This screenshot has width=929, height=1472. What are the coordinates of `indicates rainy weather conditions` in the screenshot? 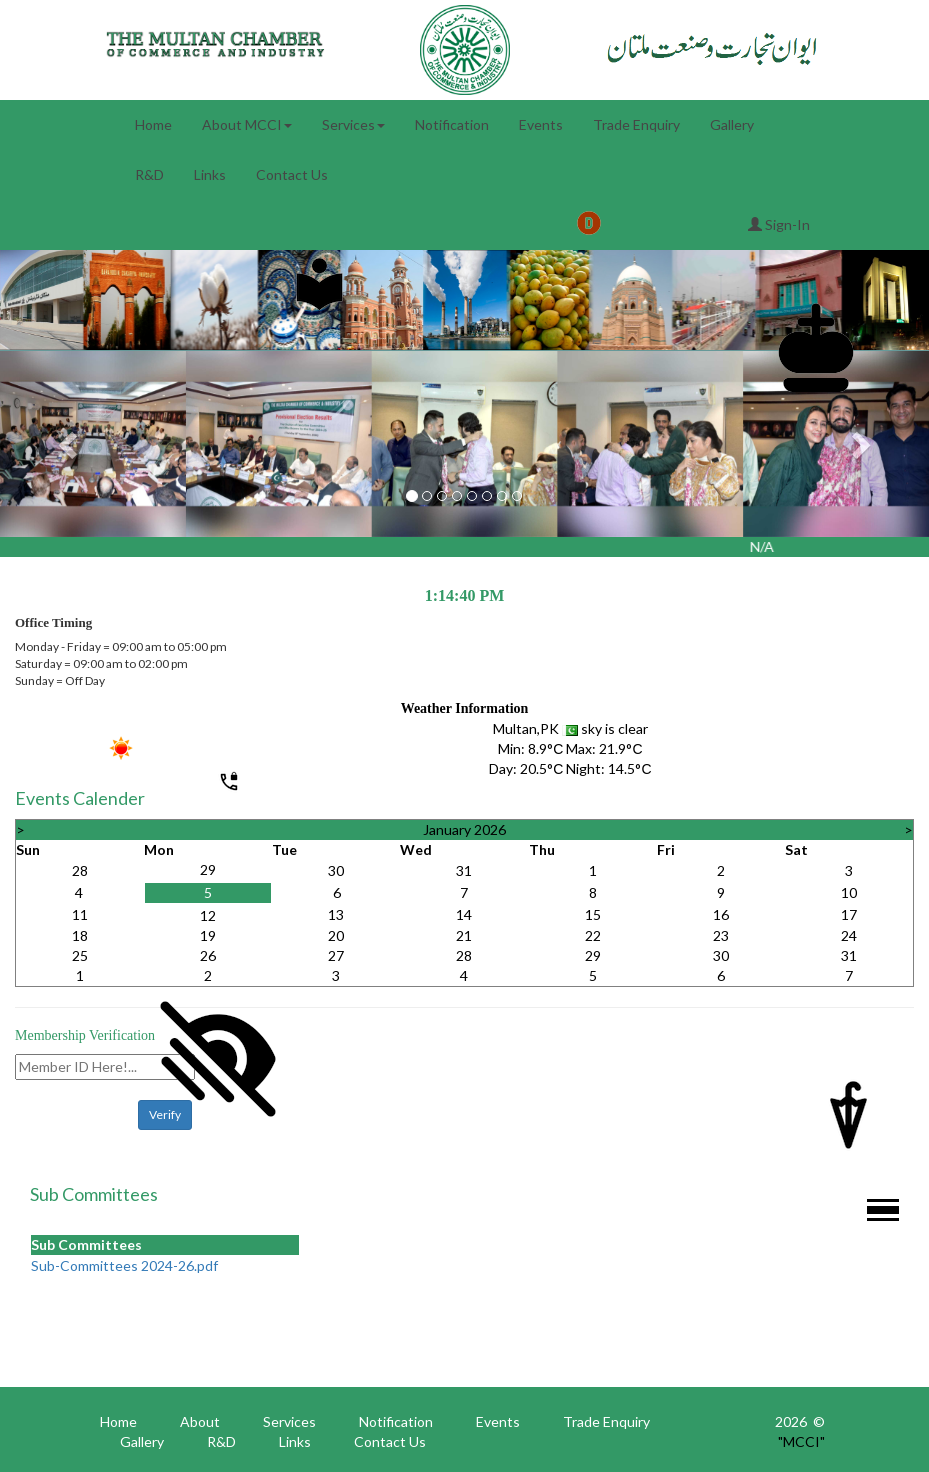 It's located at (848, 1116).